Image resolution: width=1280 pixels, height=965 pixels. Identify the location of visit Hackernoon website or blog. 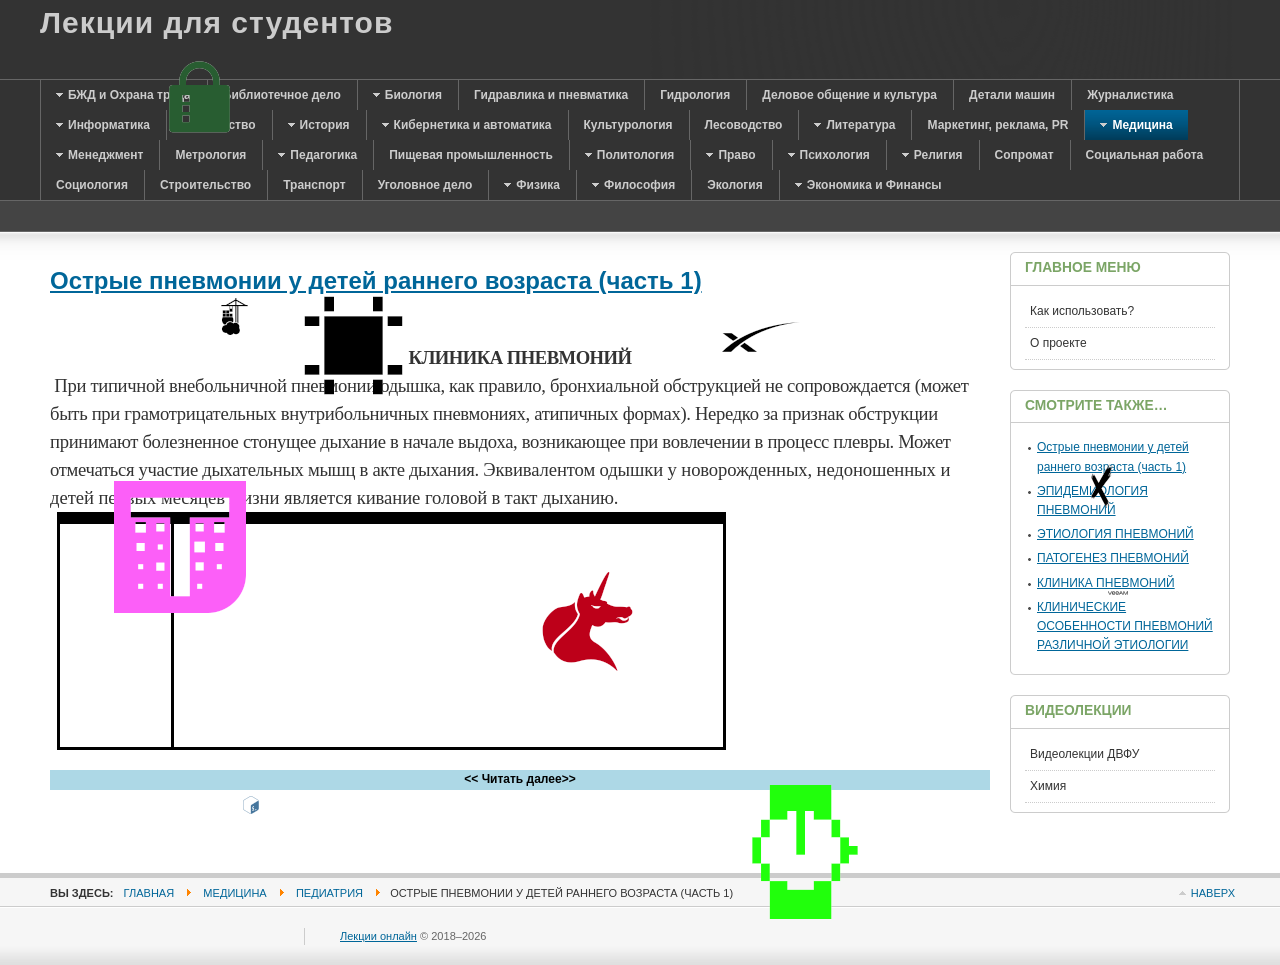
(805, 852).